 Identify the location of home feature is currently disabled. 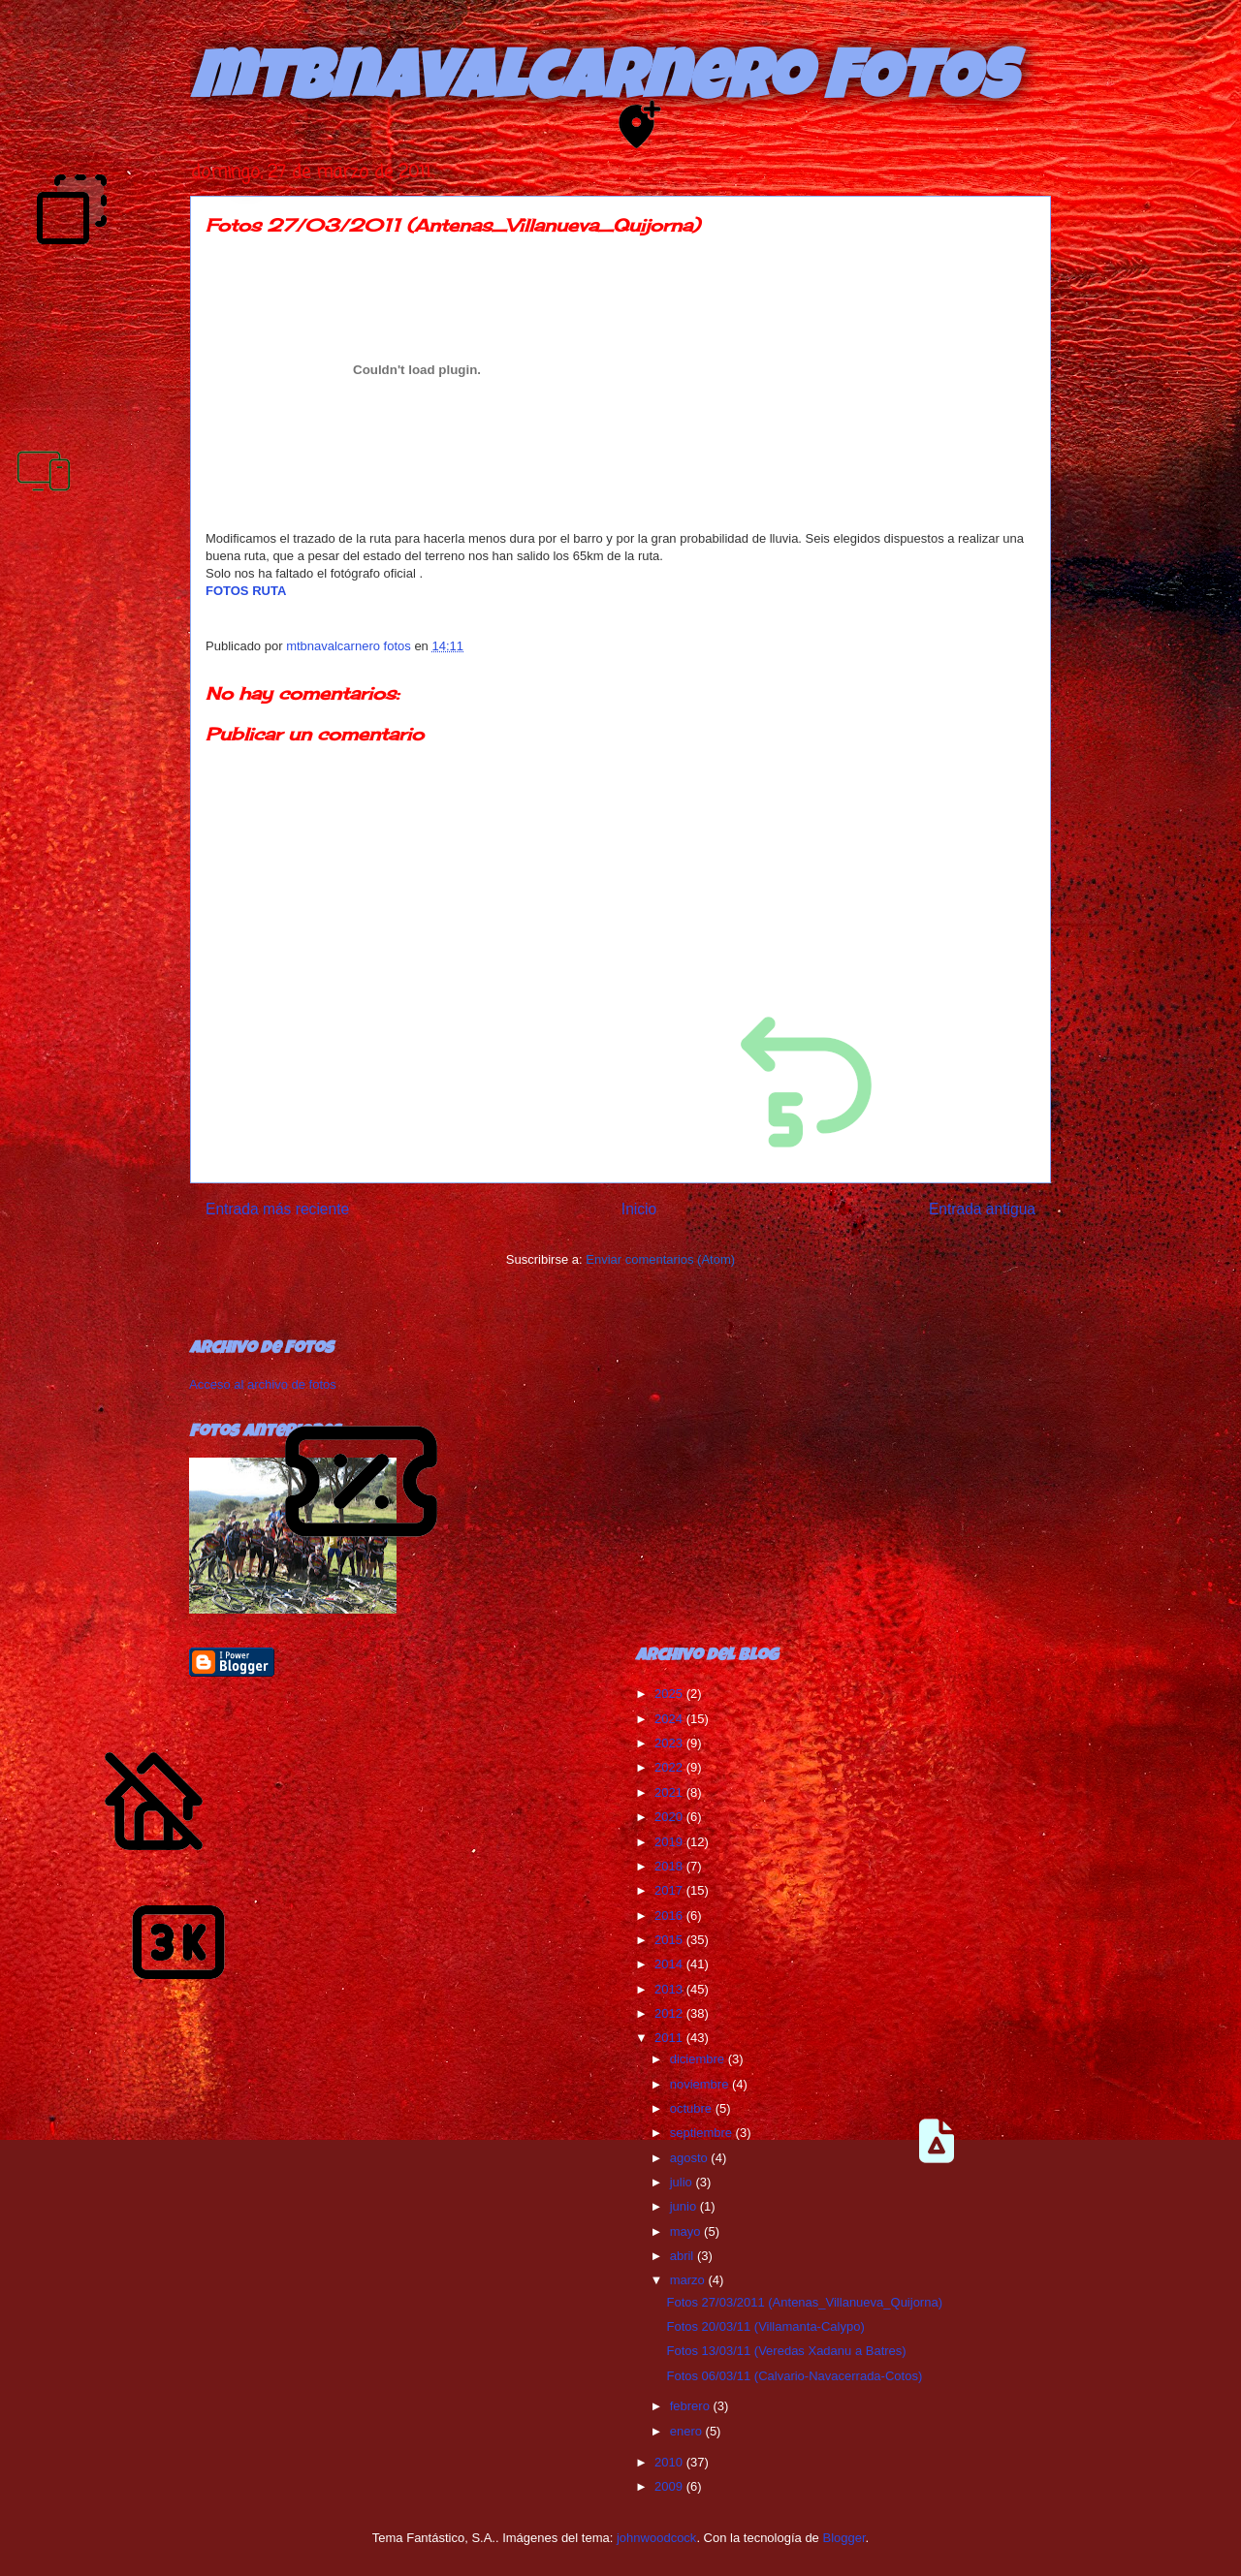
(153, 1801).